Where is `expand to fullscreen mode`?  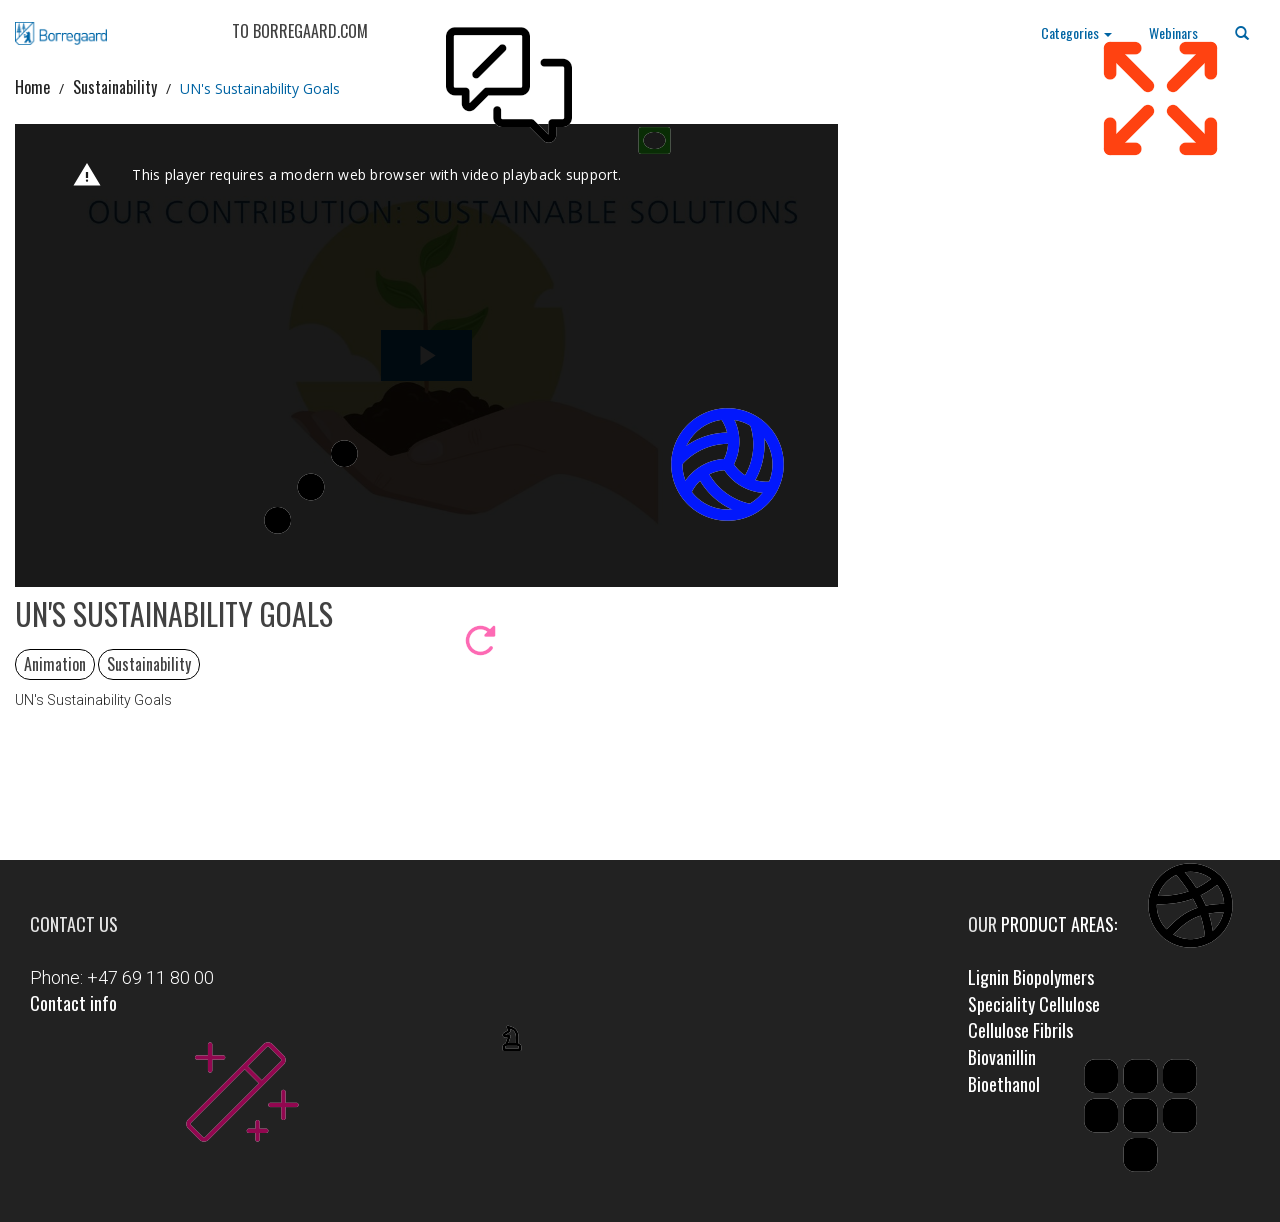
expand to fullscreen mode is located at coordinates (1160, 98).